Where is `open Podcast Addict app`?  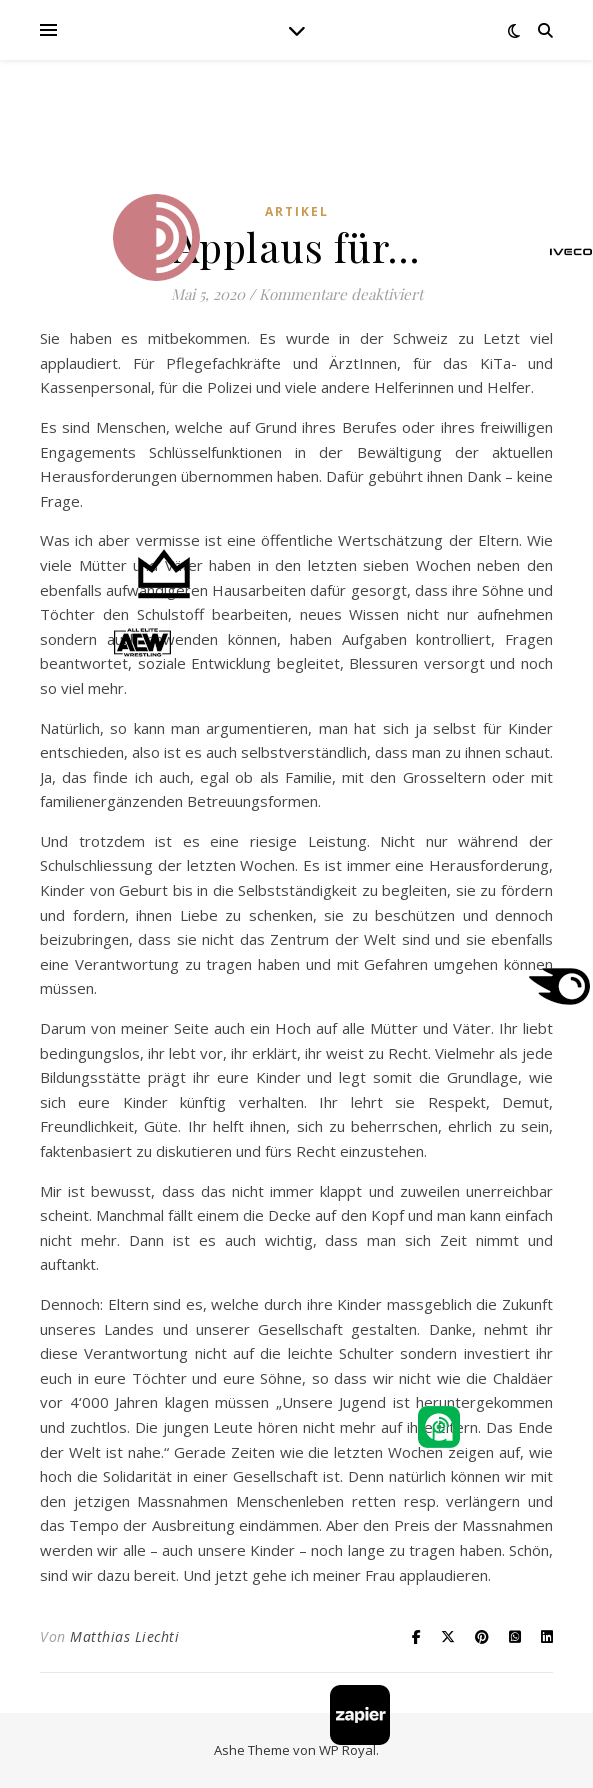 open Podcast Addict app is located at coordinates (439, 1427).